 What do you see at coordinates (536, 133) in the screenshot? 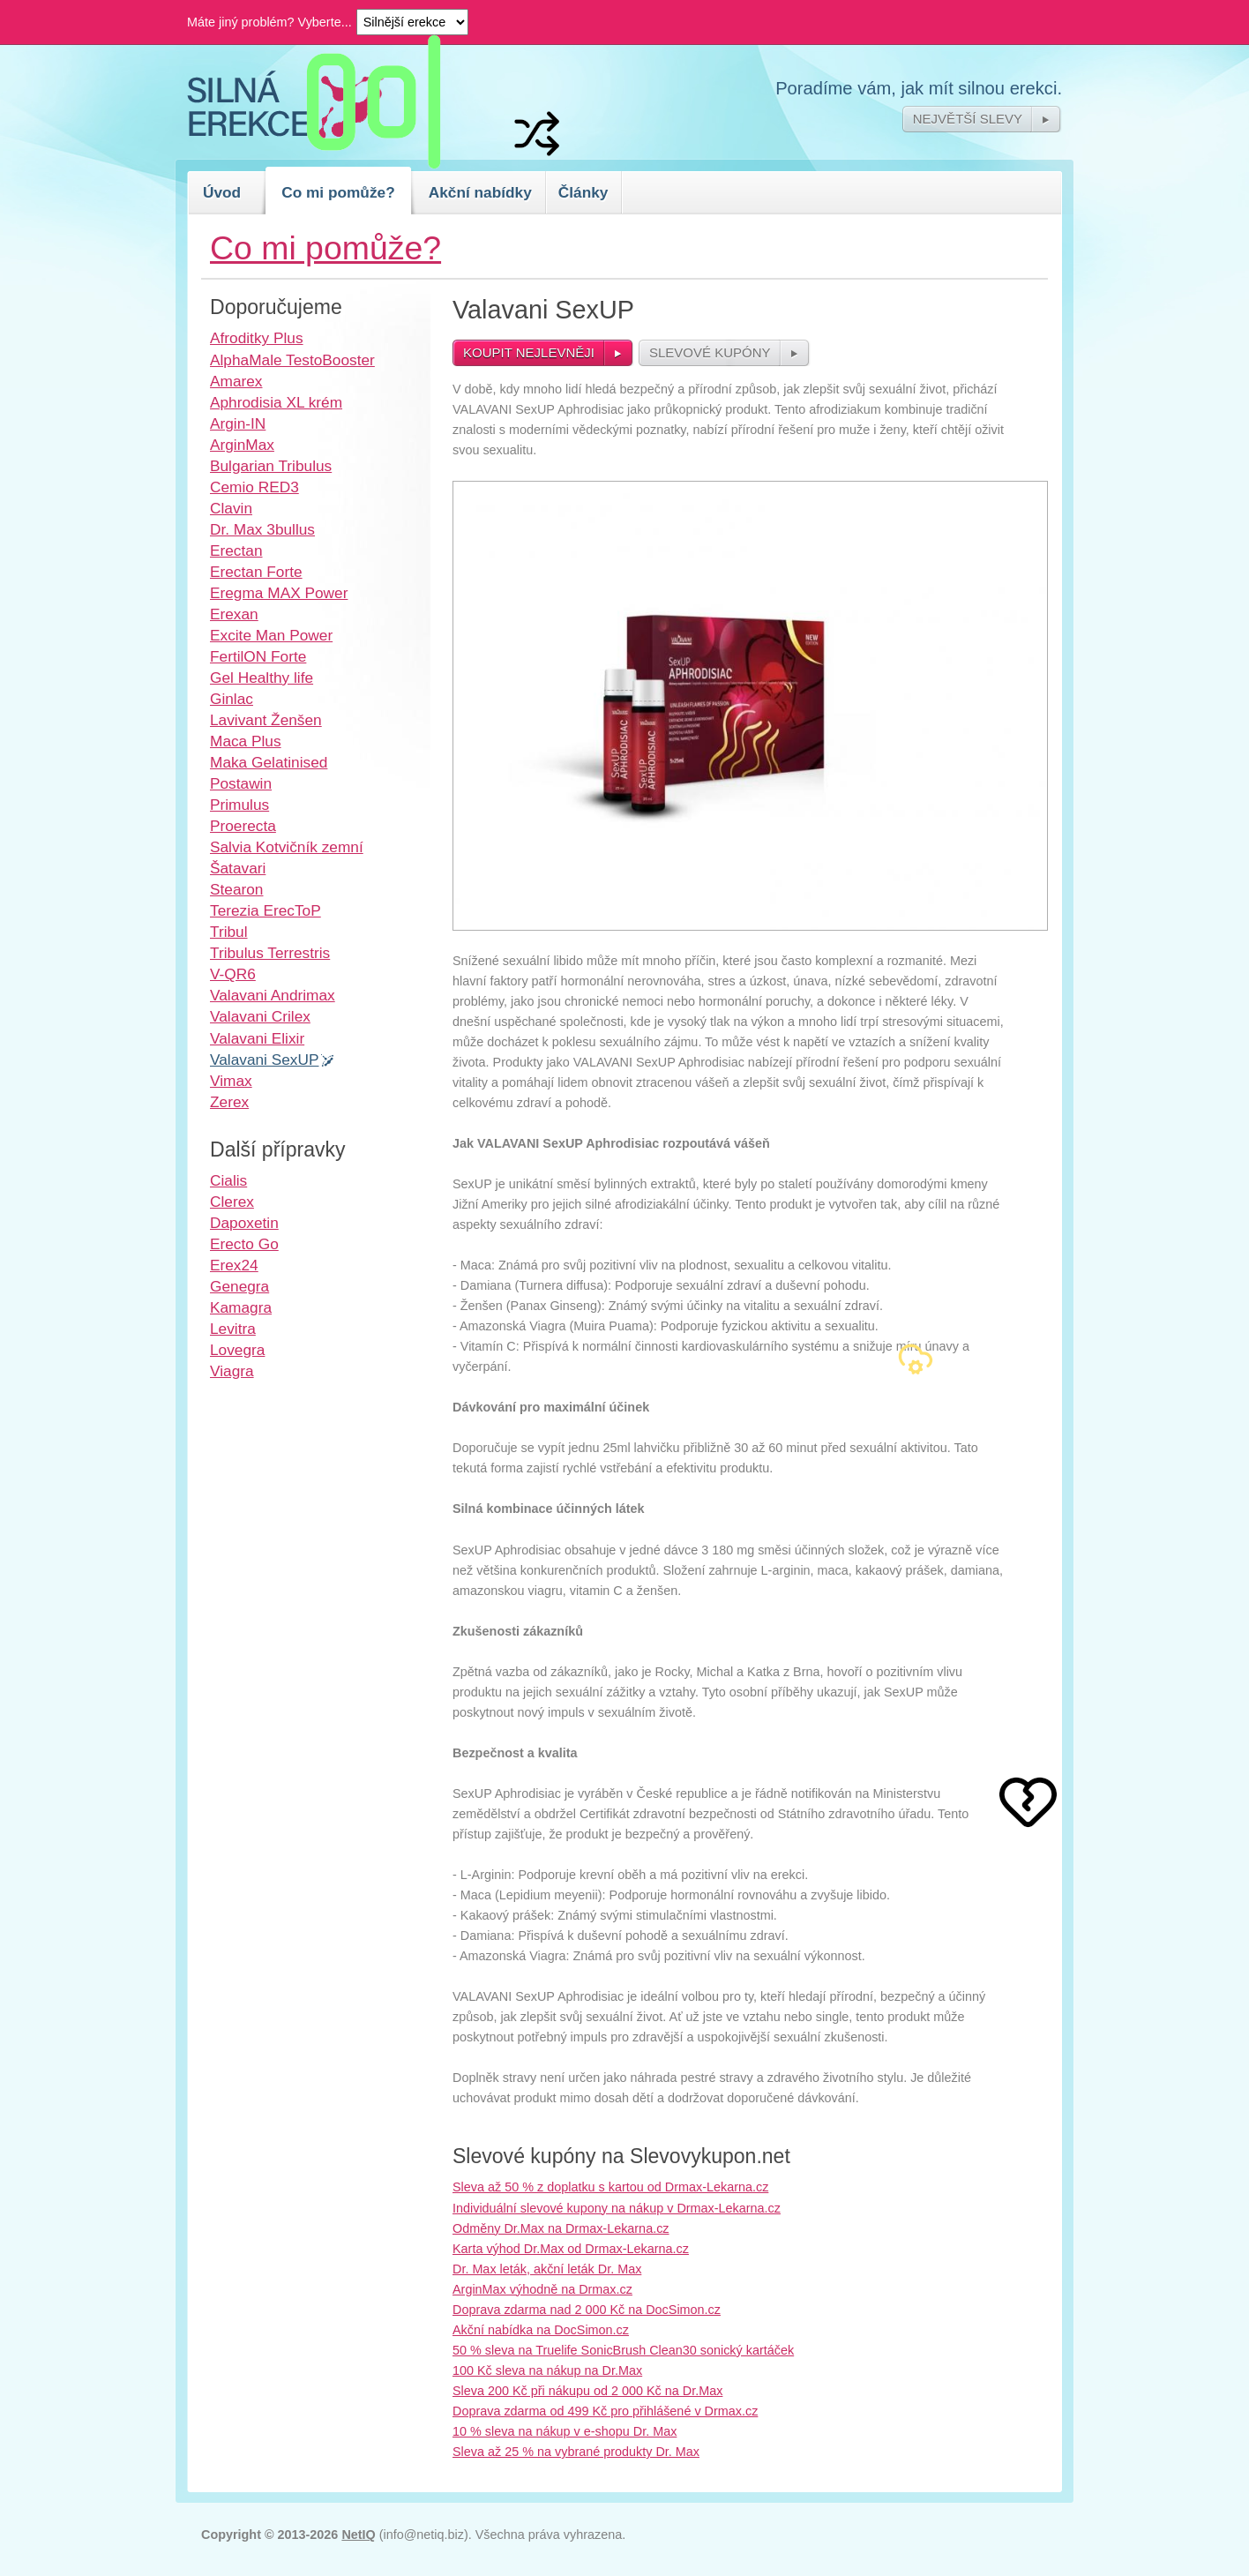
I see `shuffle playlist or queue order` at bounding box center [536, 133].